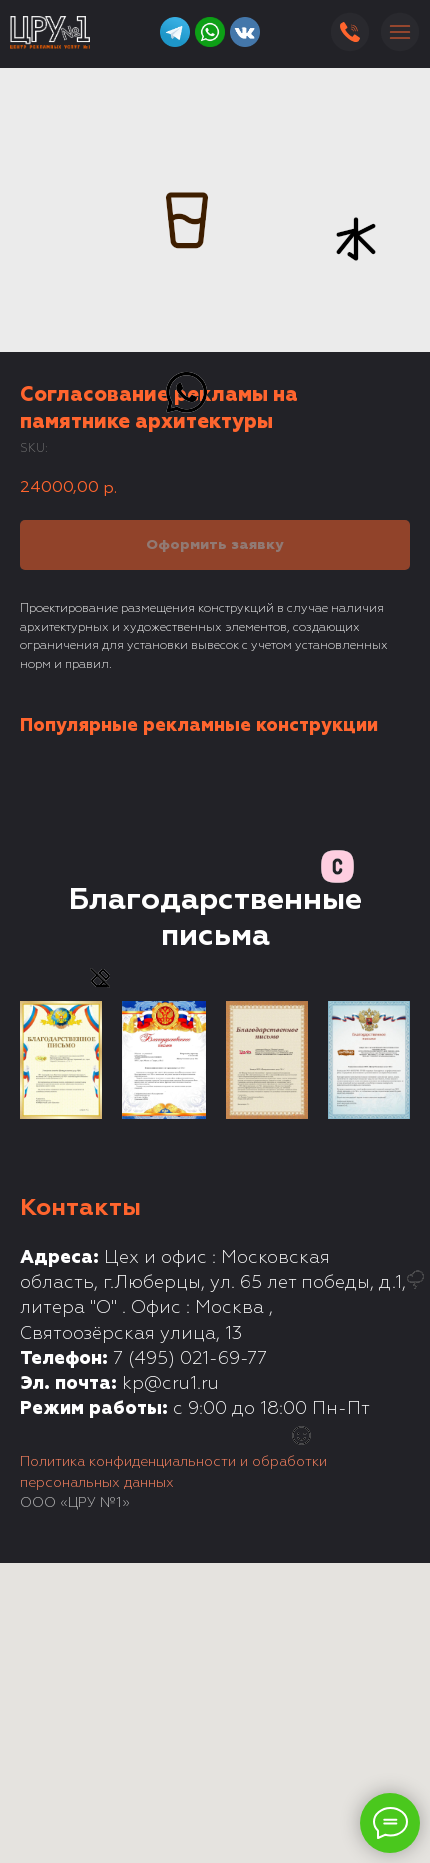 Image resolution: width=430 pixels, height=1863 pixels. I want to click on access confucianism or chinese philosophy content, so click(356, 239).